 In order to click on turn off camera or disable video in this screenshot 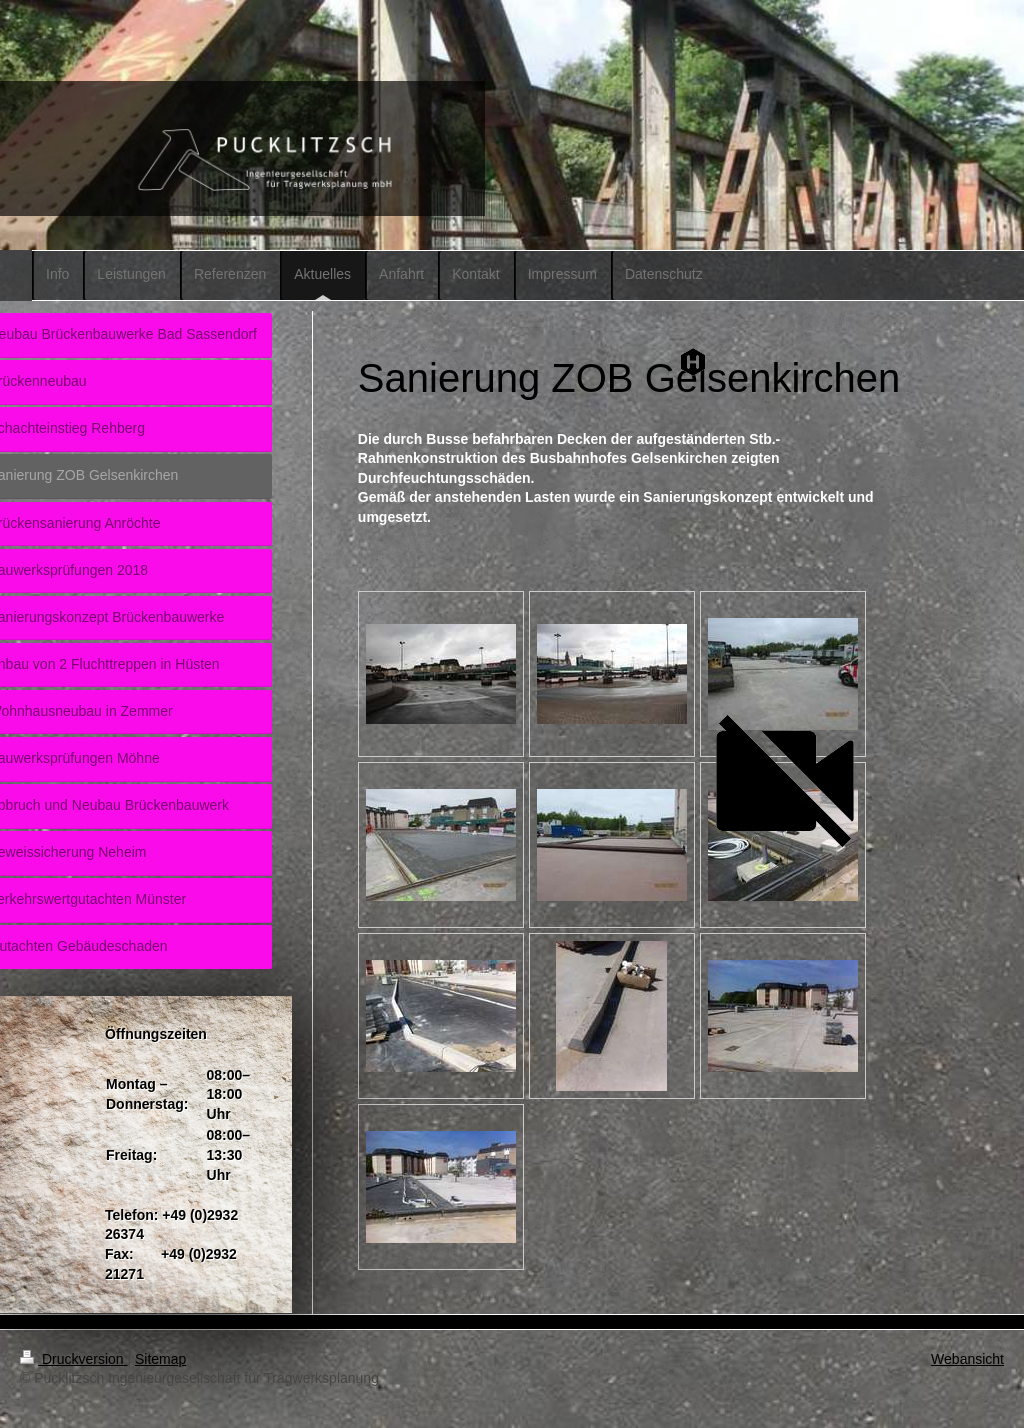, I will do `click(785, 781)`.